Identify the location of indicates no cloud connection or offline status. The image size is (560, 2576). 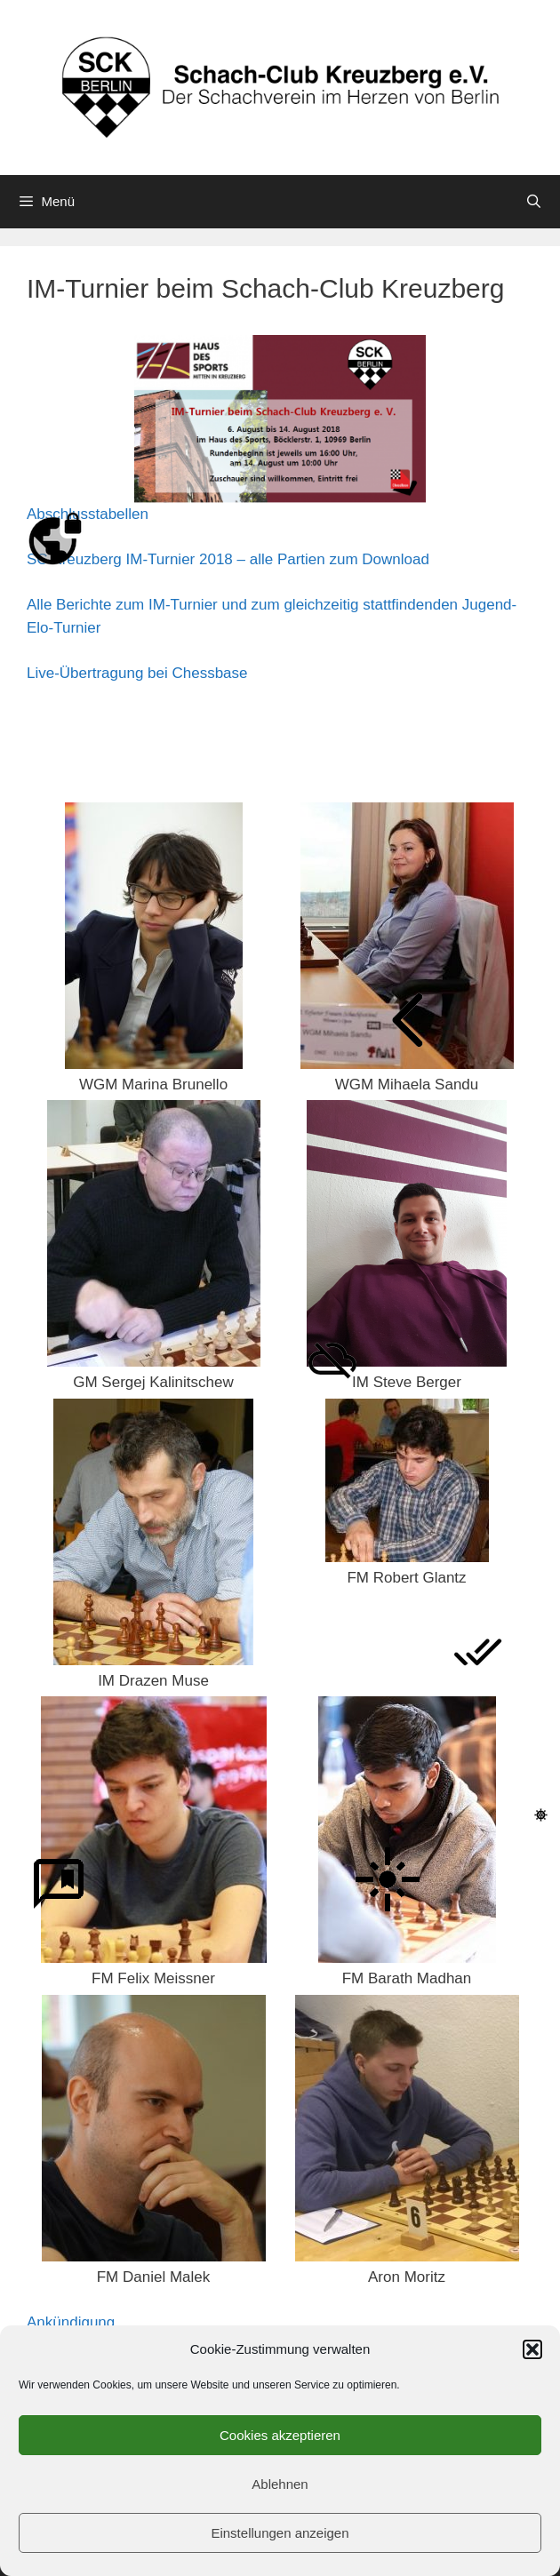
(332, 1359).